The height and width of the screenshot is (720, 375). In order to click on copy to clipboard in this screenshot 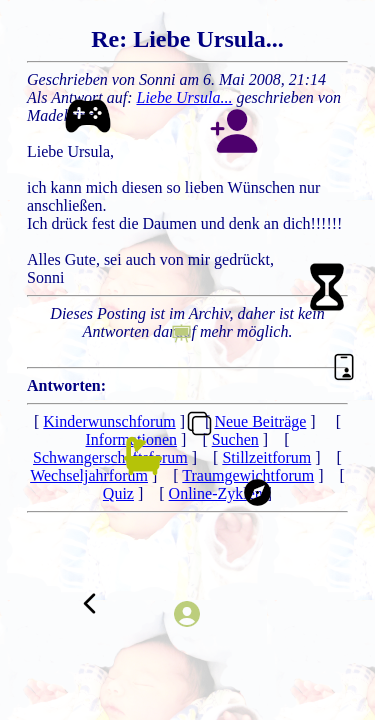, I will do `click(199, 423)`.